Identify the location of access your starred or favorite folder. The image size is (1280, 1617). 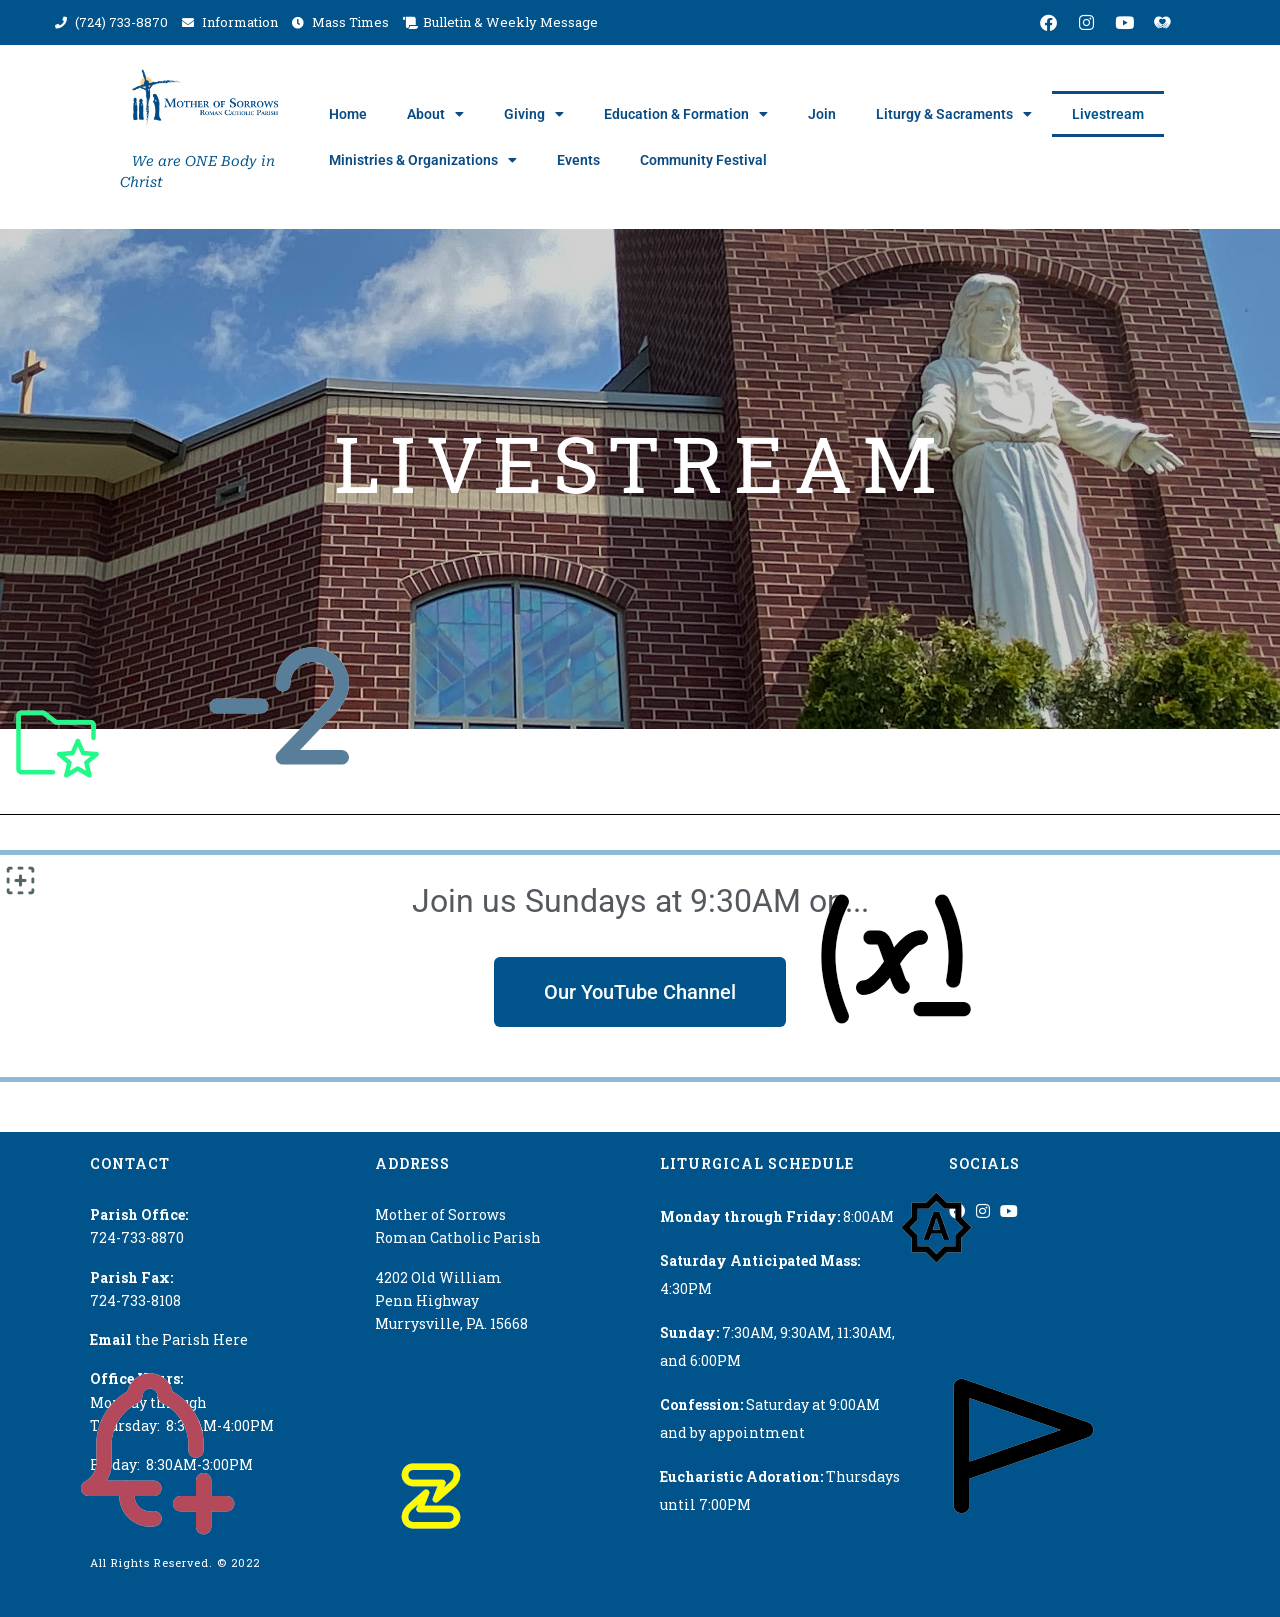
(56, 741).